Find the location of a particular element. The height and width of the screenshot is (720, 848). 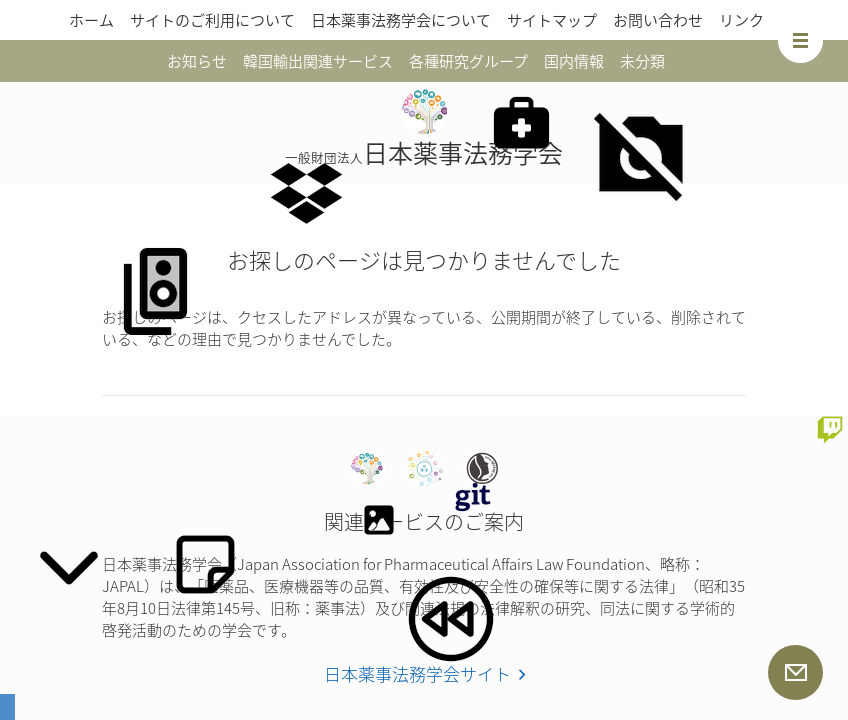

photography not allowed in this area is located at coordinates (641, 154).